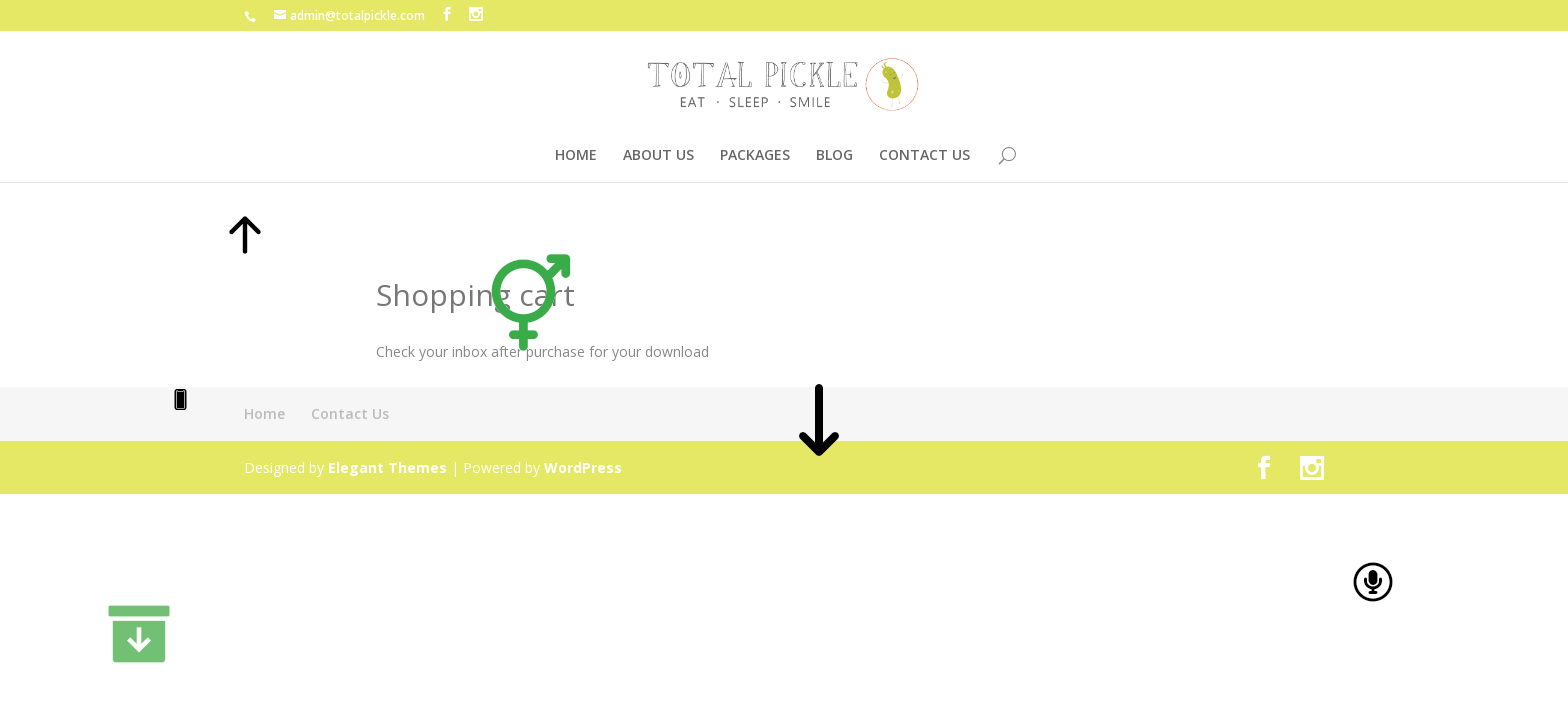  What do you see at coordinates (180, 399) in the screenshot?
I see `switch to mobile view` at bounding box center [180, 399].